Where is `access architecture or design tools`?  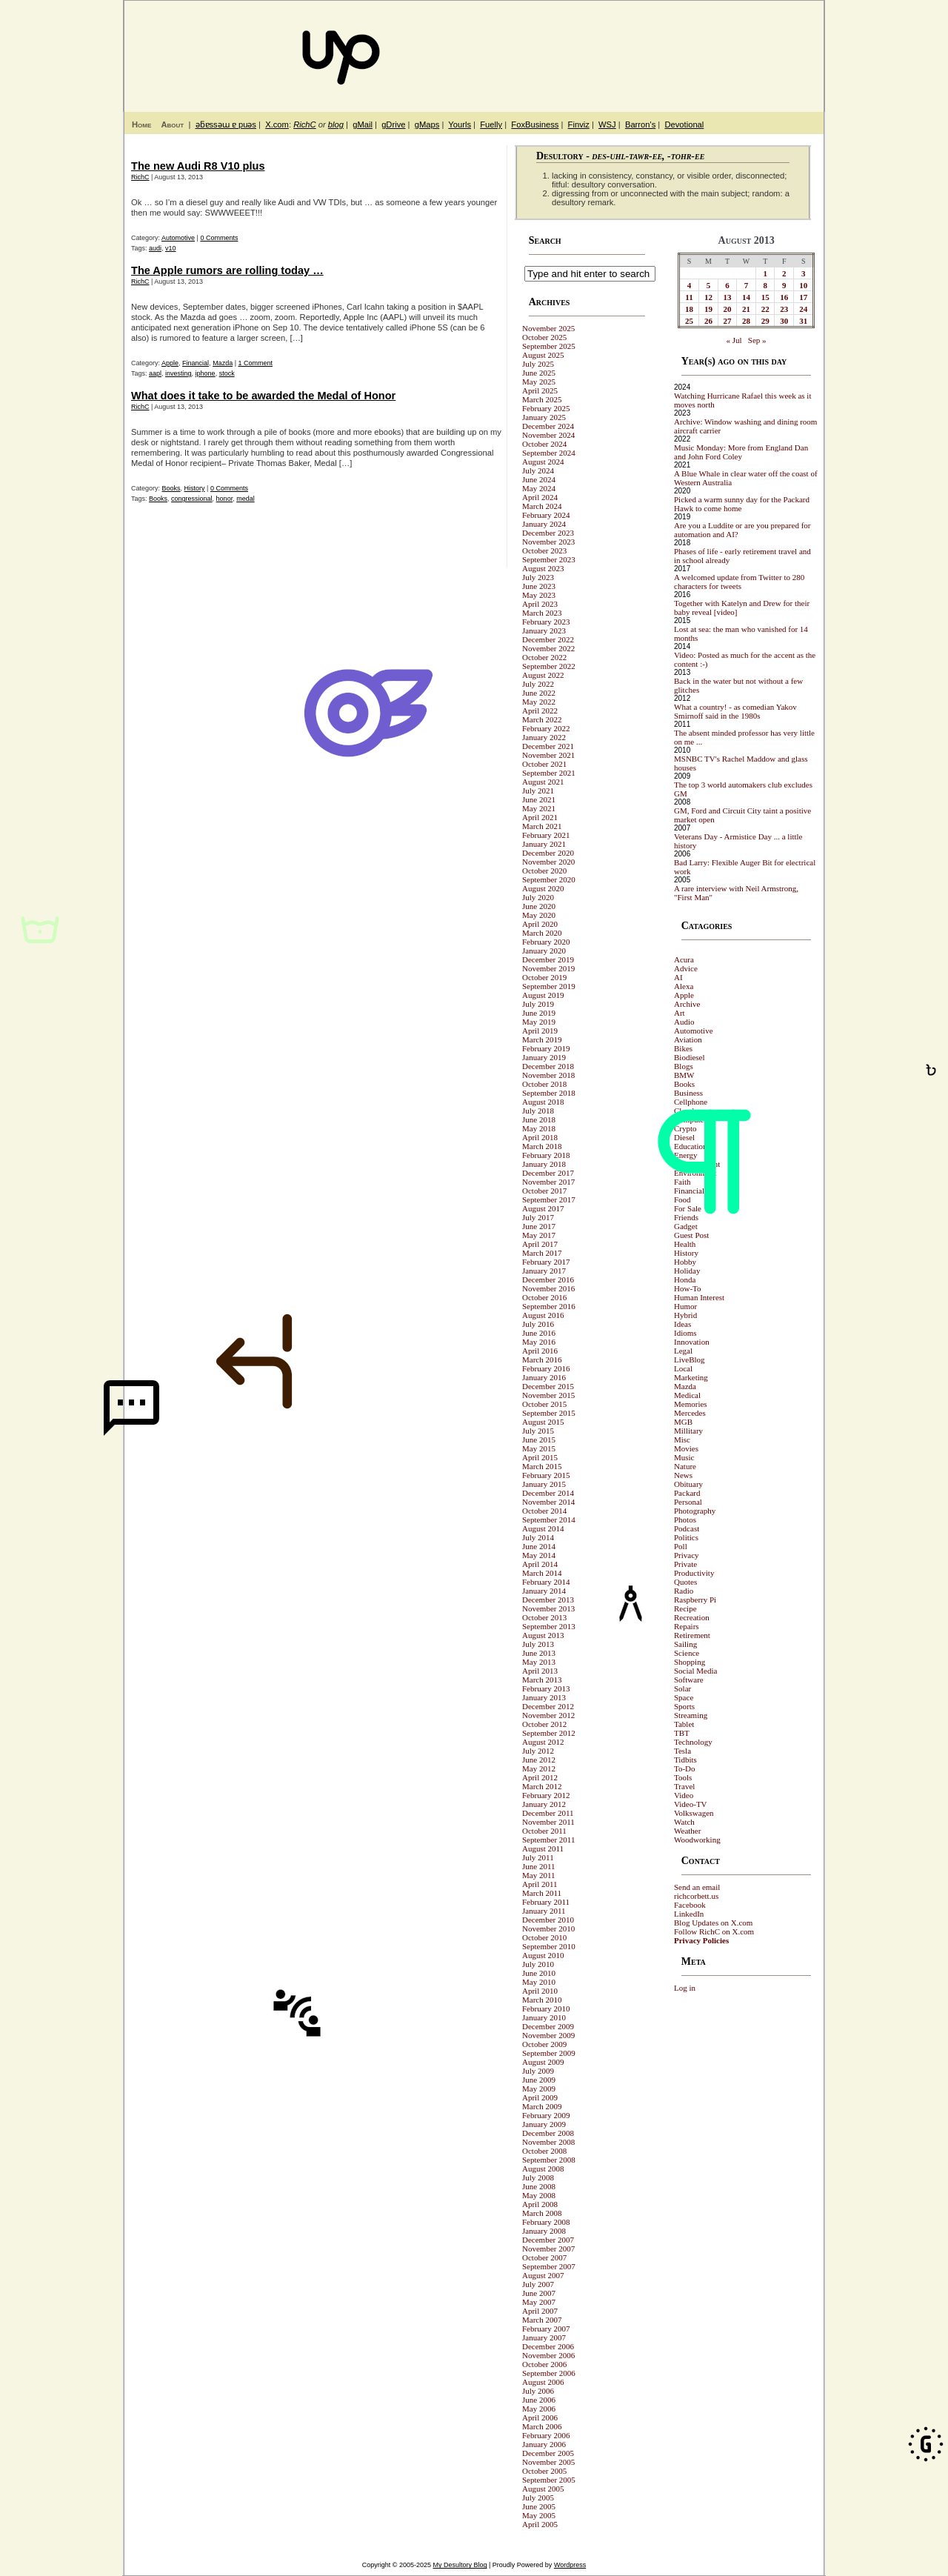 access architecture or design tools is located at coordinates (630, 1603).